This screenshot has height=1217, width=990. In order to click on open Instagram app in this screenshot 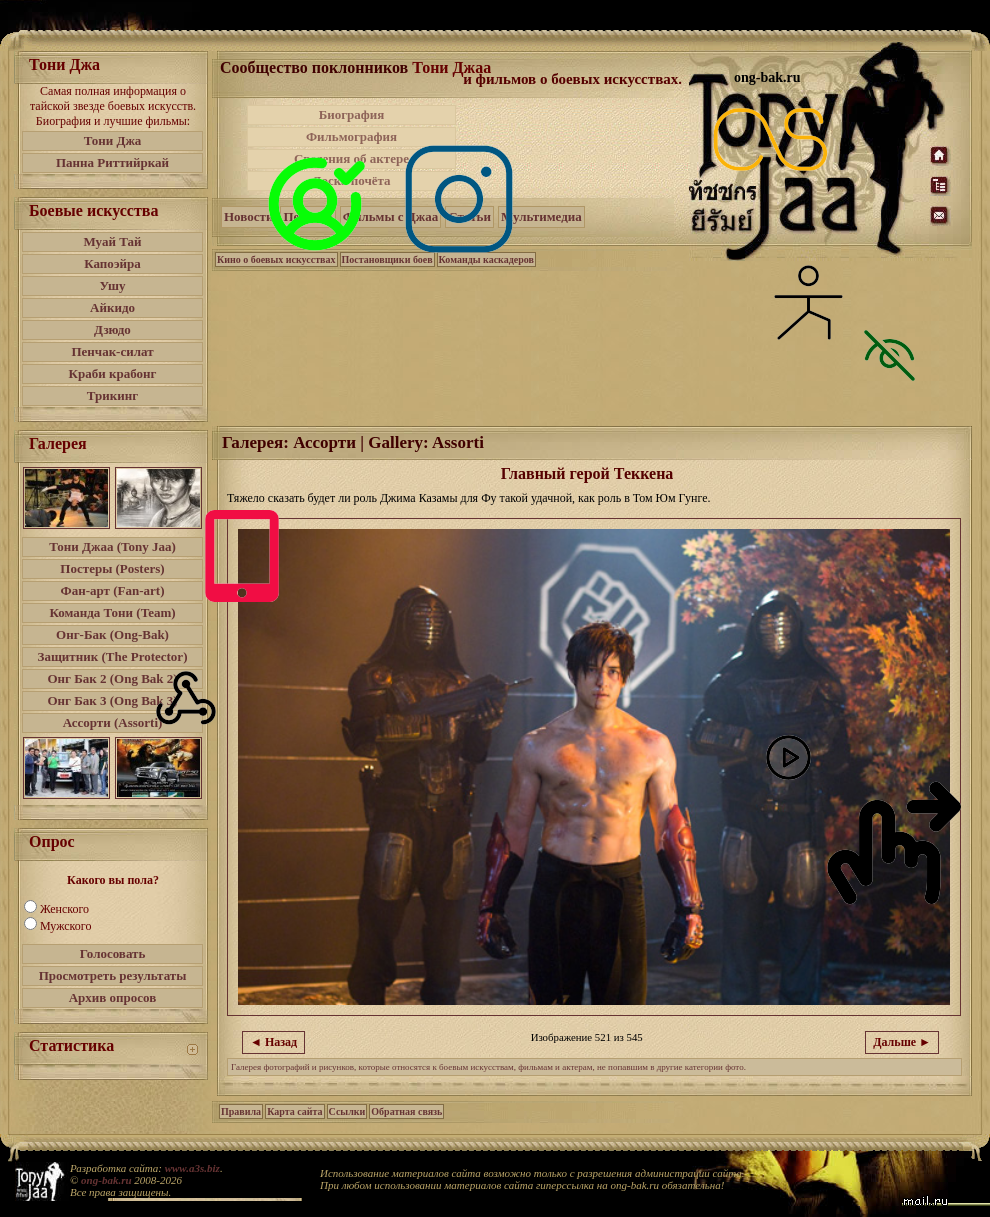, I will do `click(459, 199)`.